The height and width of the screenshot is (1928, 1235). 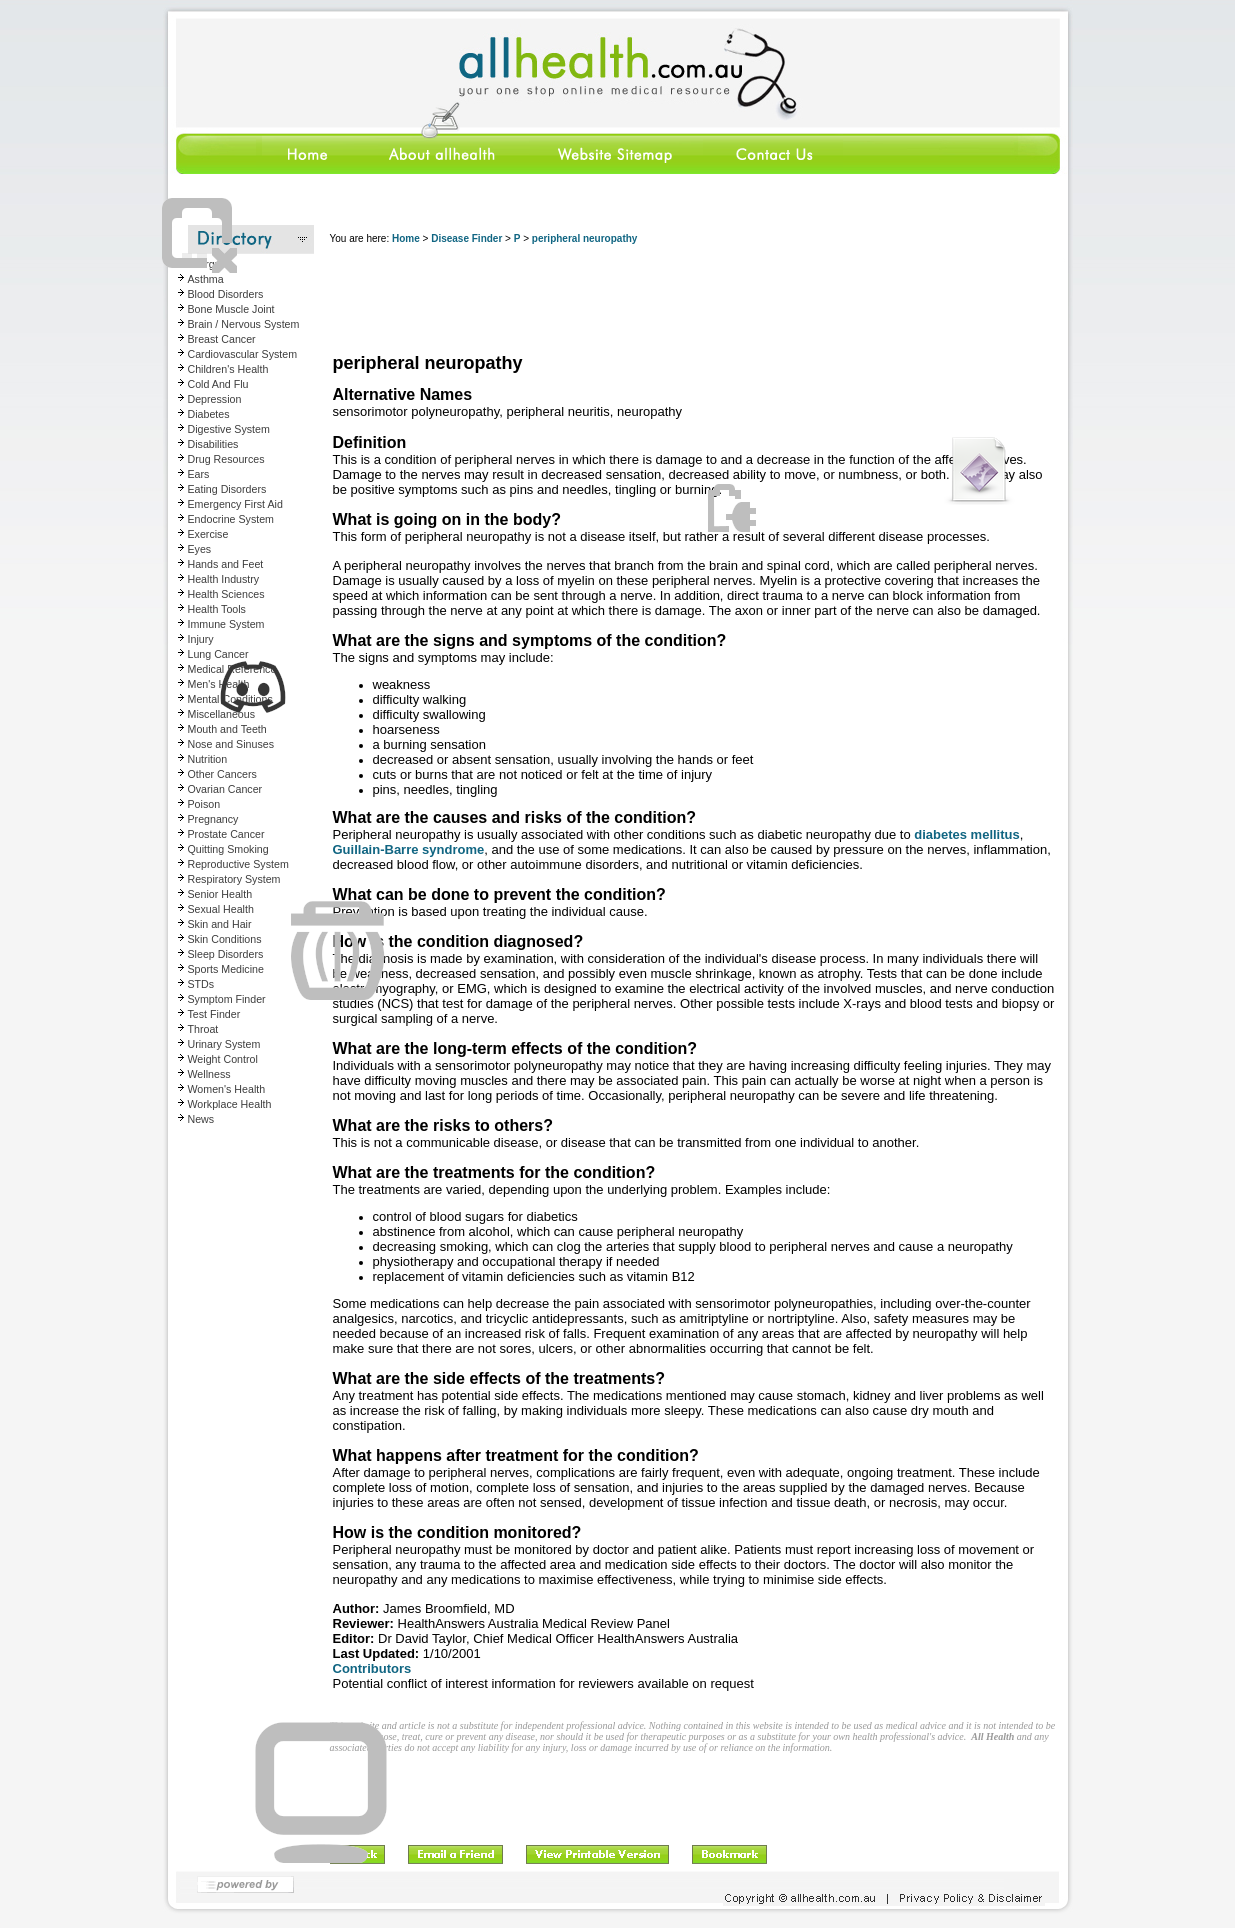 I want to click on a script or code file, so click(x=980, y=469).